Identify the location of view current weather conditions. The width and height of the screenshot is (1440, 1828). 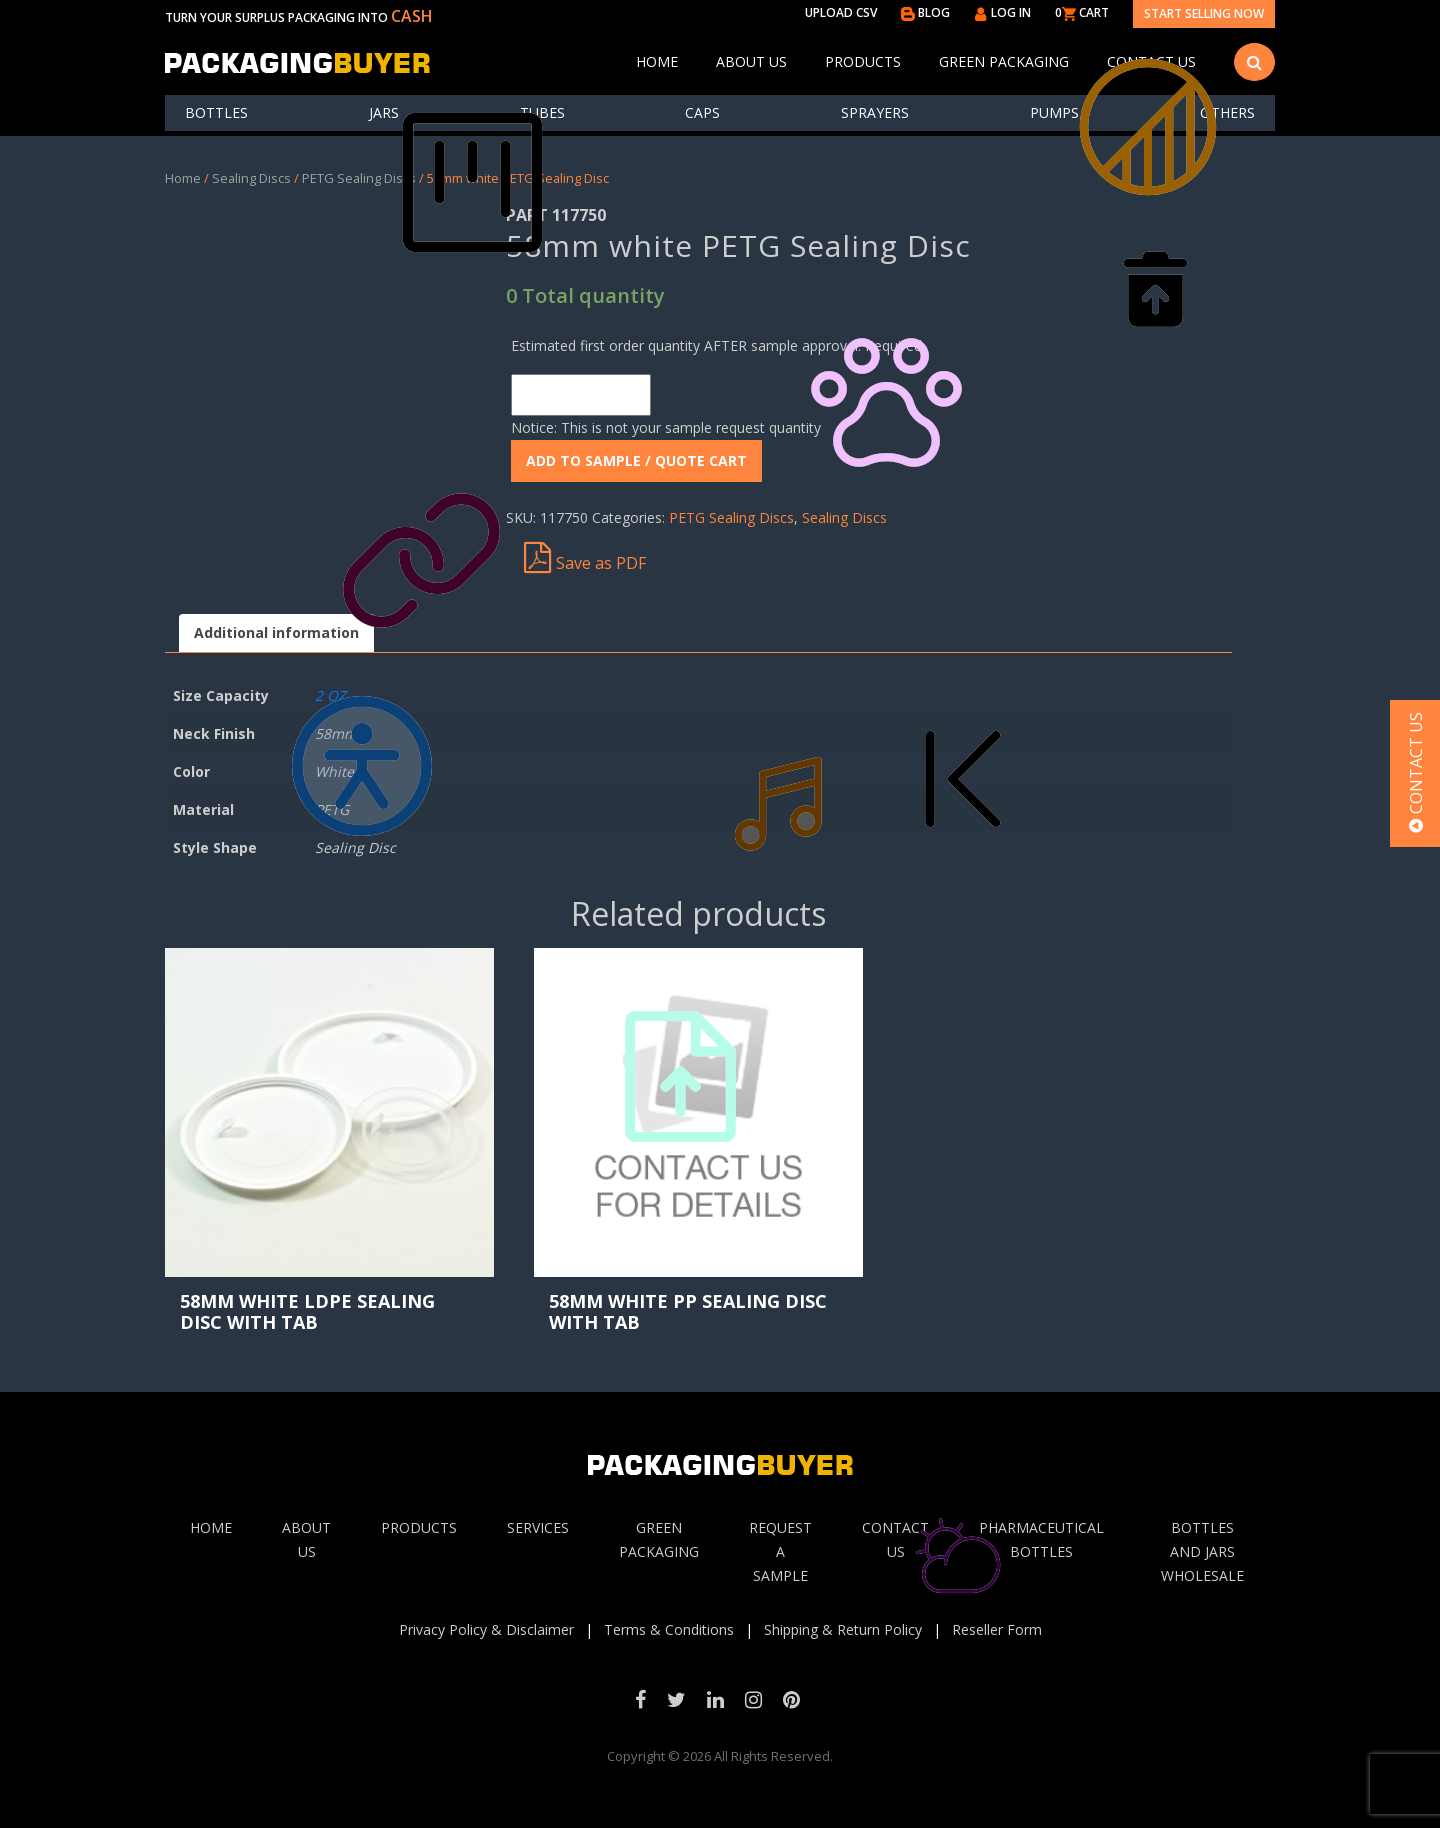
(958, 1557).